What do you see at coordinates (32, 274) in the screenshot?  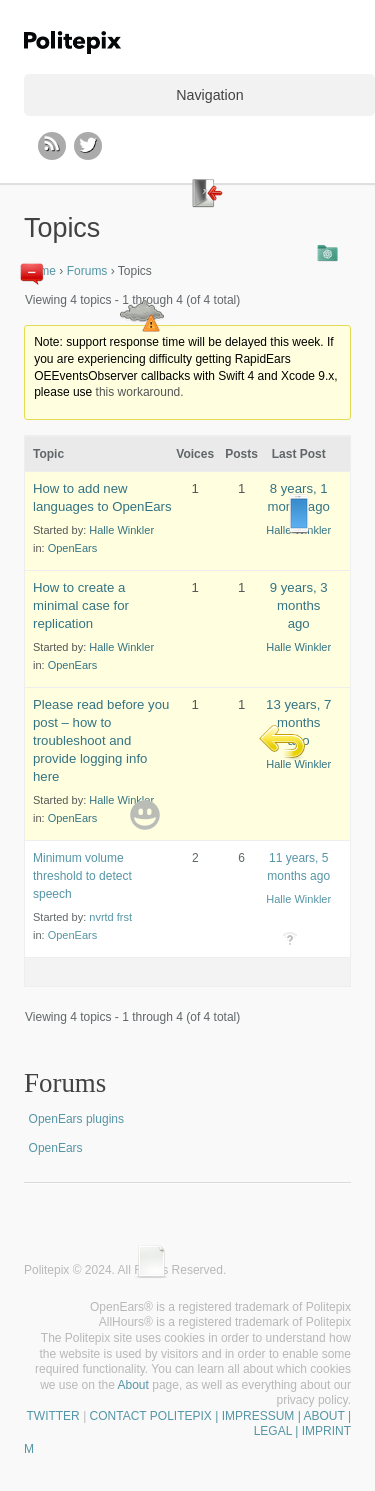 I see `user status: busy or do not disturb` at bounding box center [32, 274].